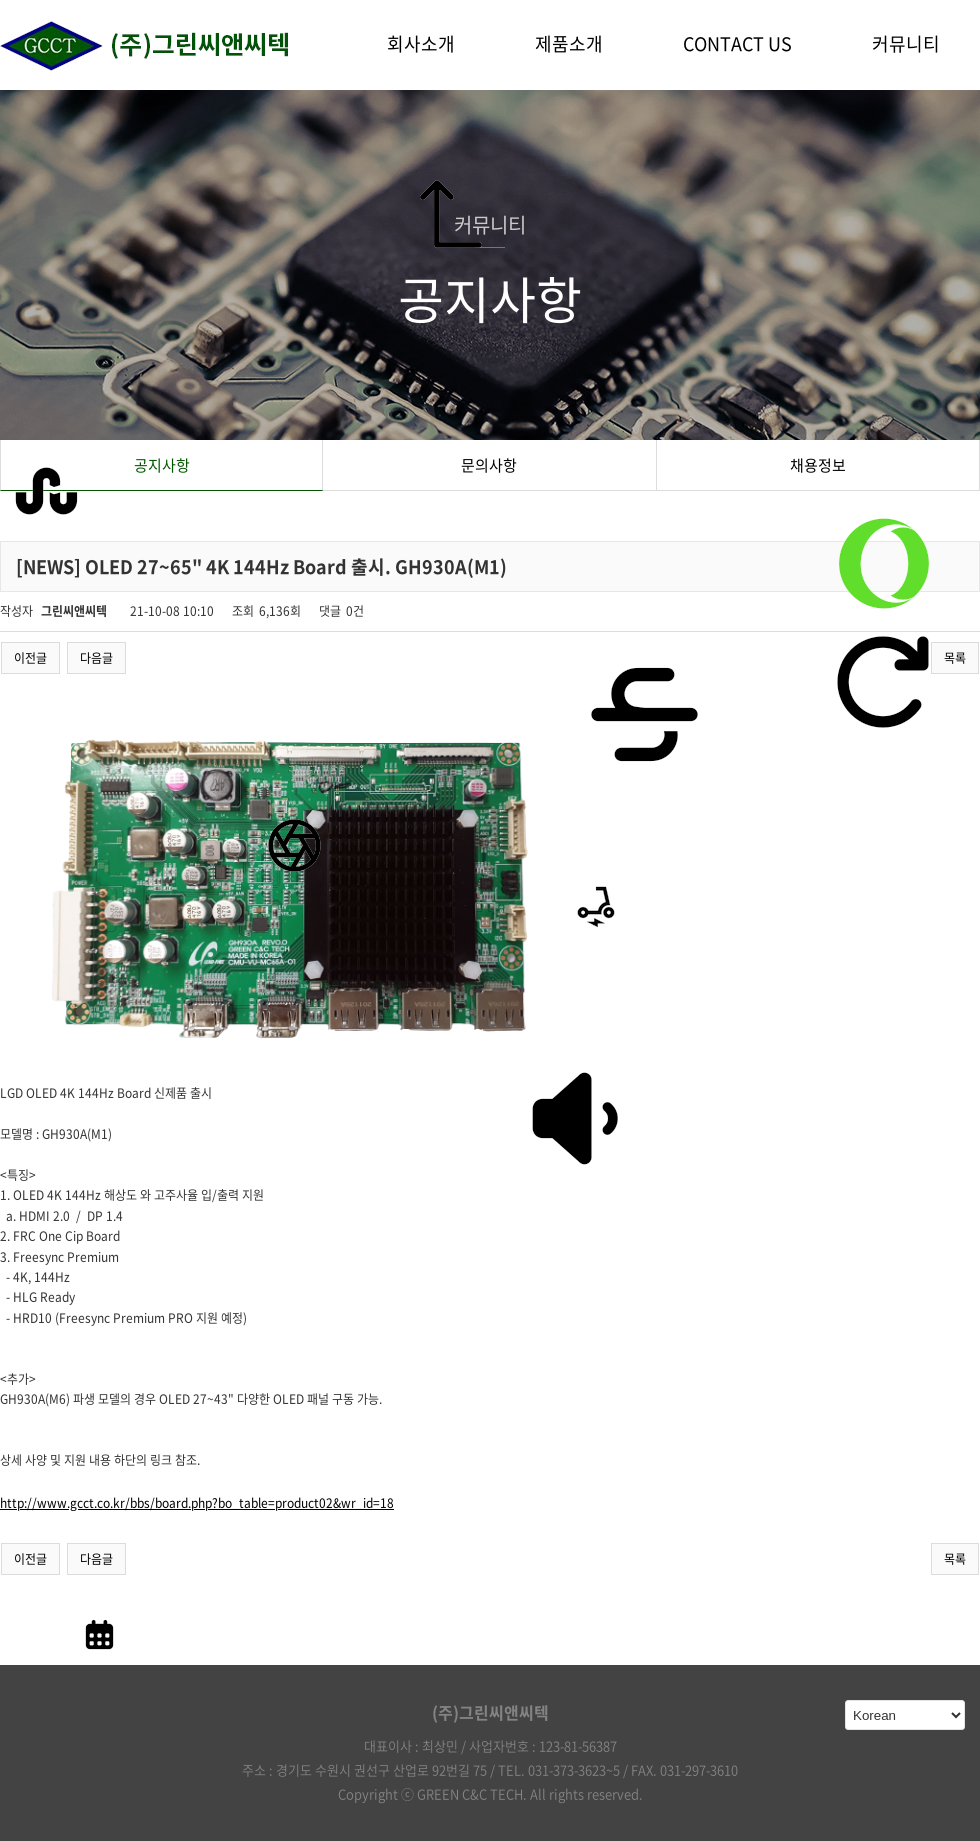  What do you see at coordinates (596, 907) in the screenshot?
I see `find nearby electric scooter rentals` at bounding box center [596, 907].